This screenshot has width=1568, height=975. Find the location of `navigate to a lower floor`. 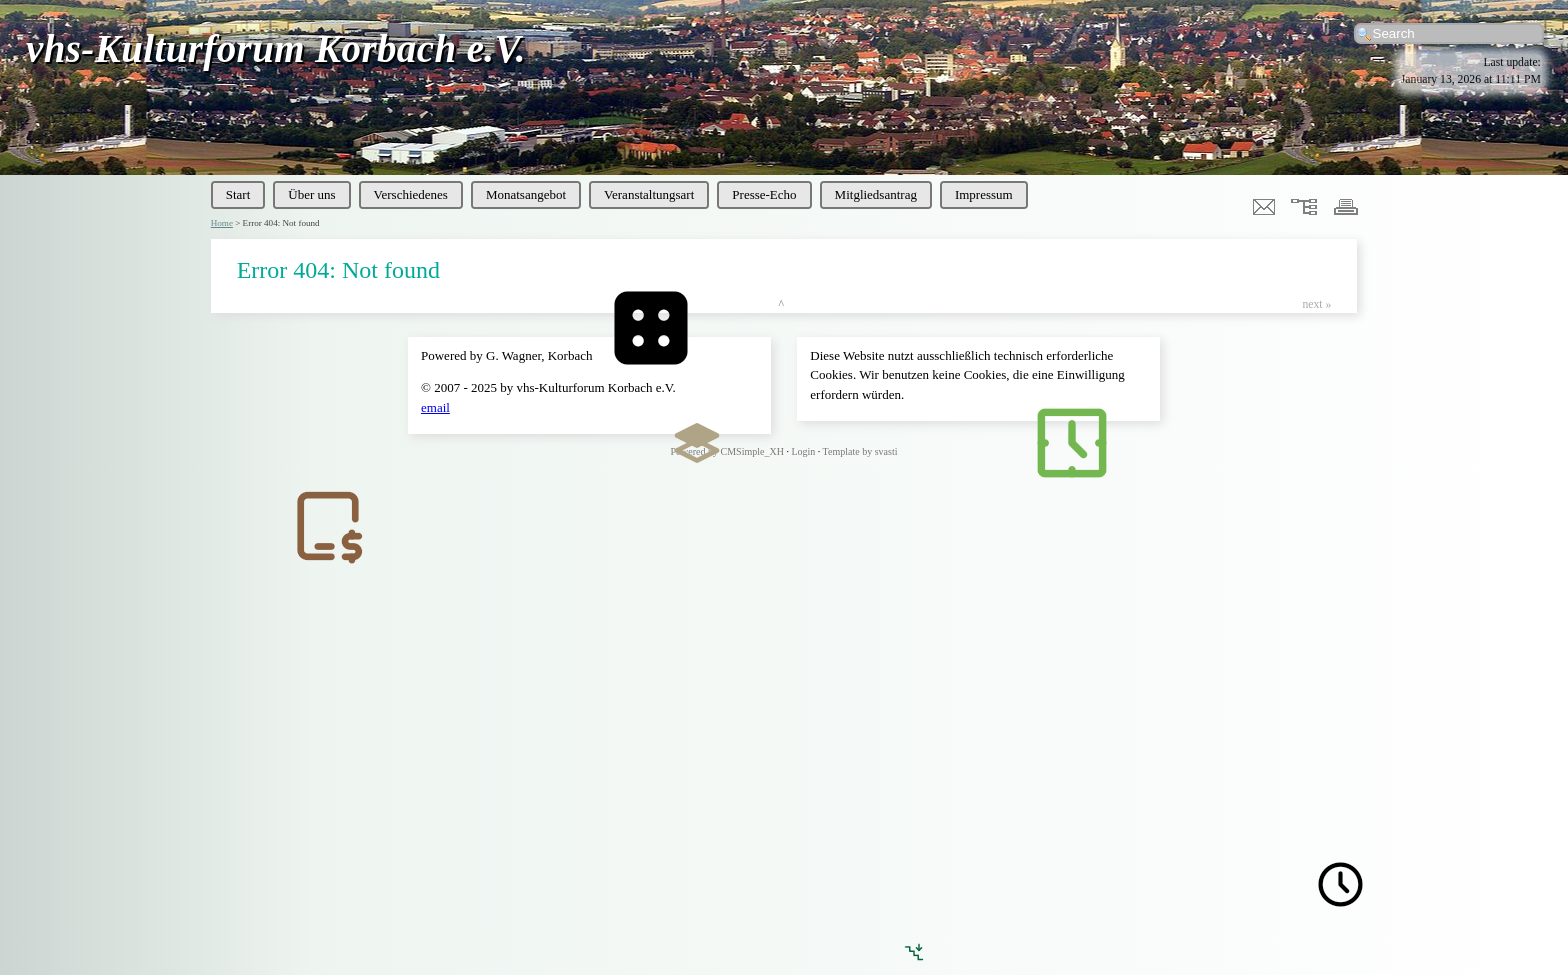

navigate to a lower floor is located at coordinates (914, 952).